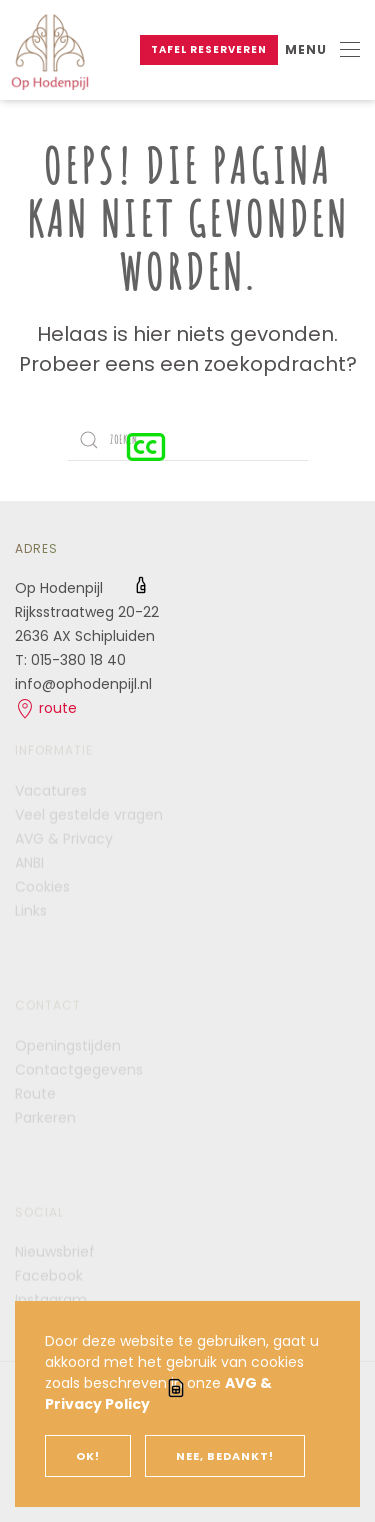  I want to click on manage SIM card settings, so click(176, 1388).